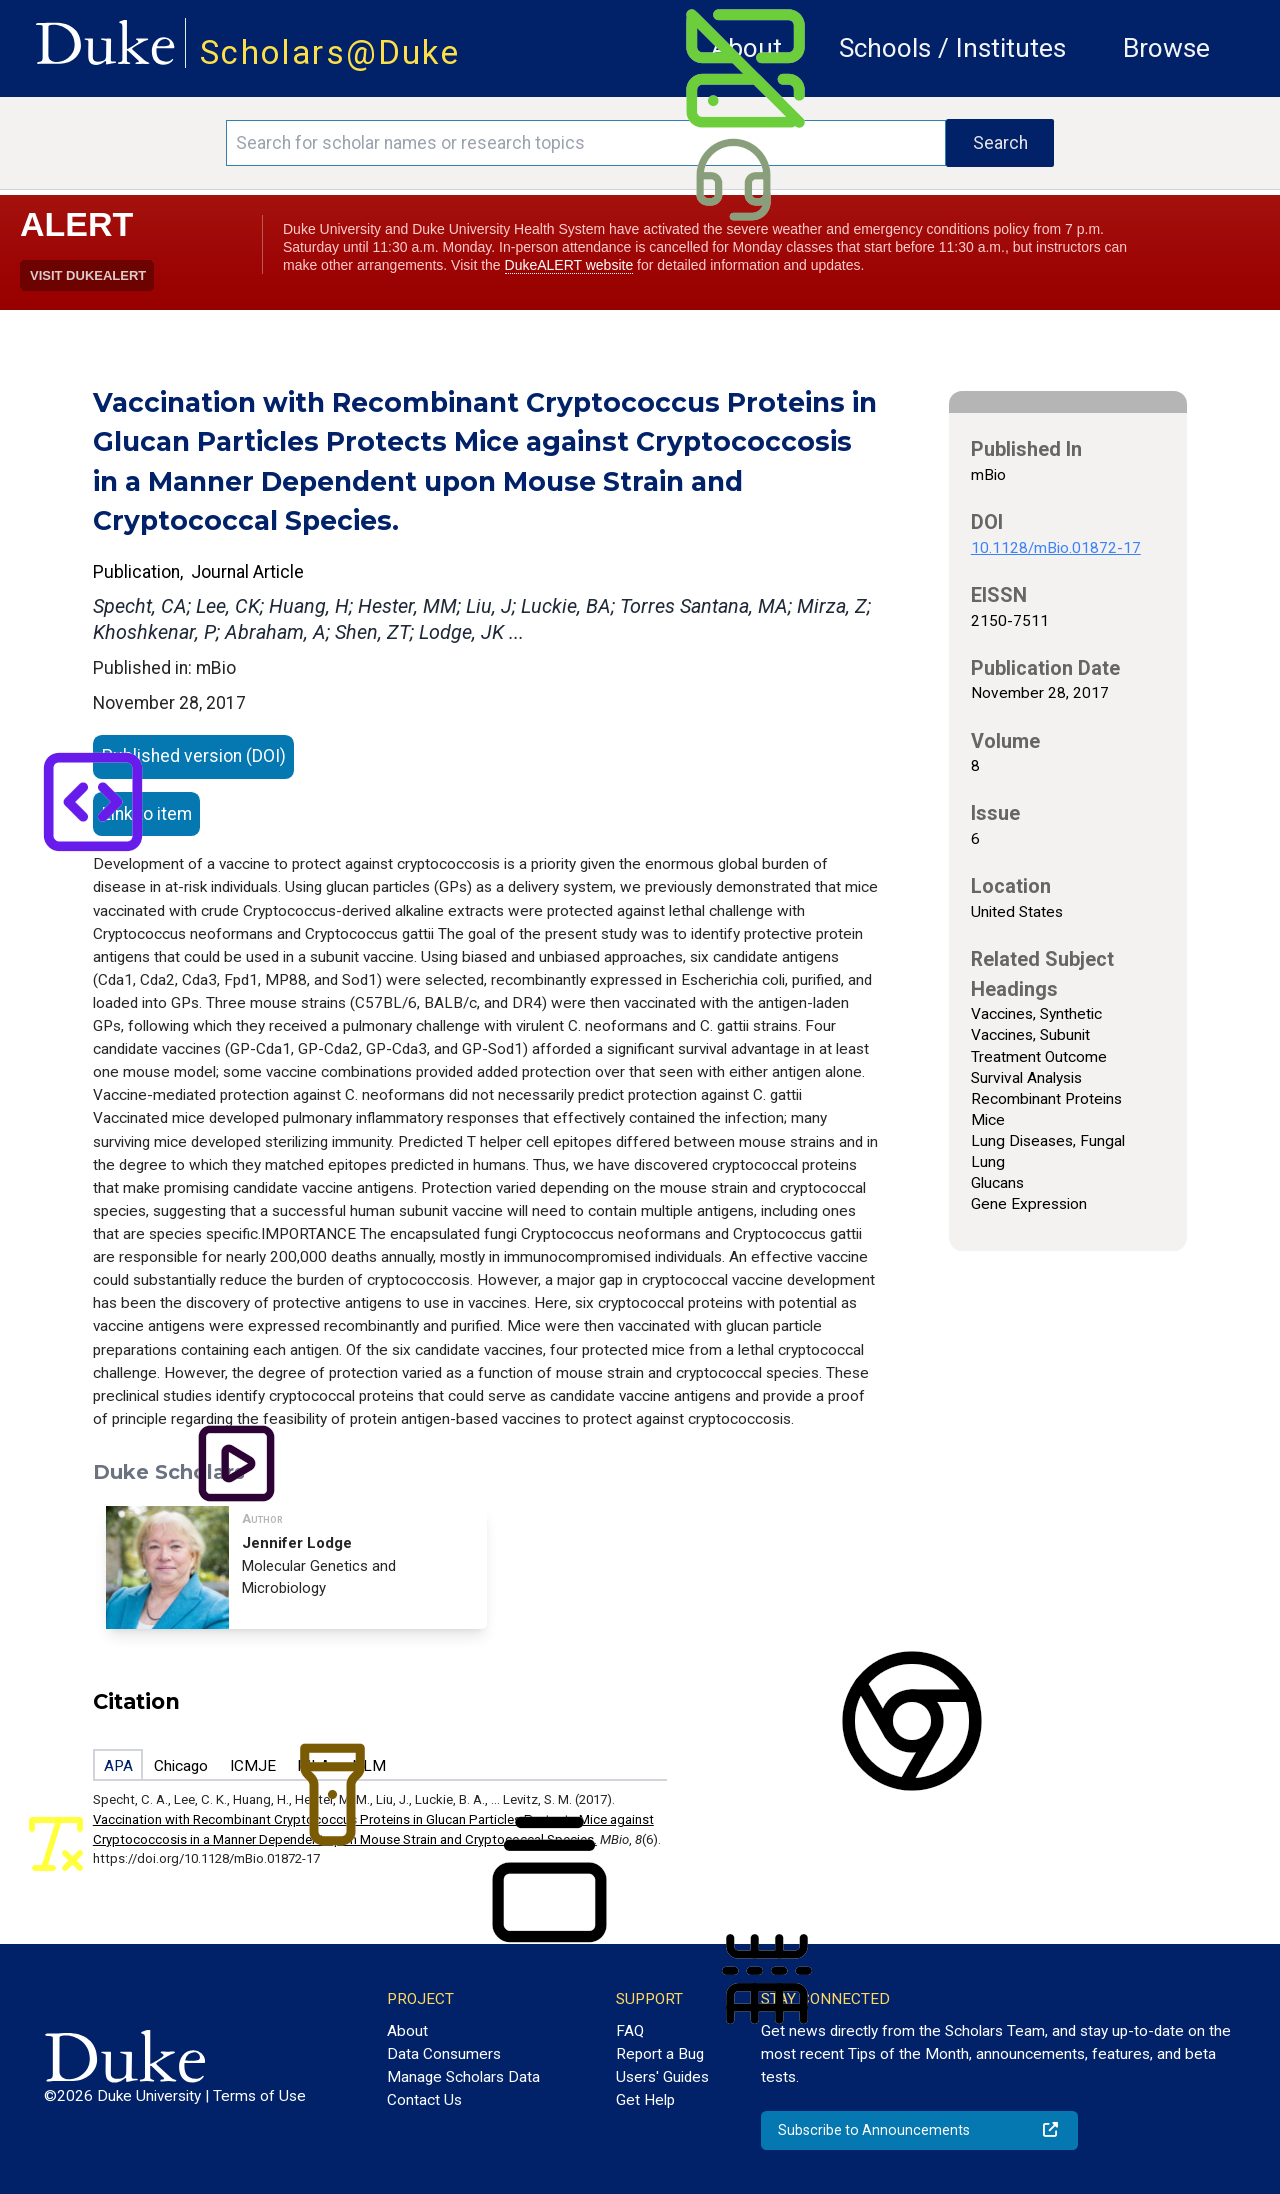 This screenshot has width=1280, height=2194. What do you see at coordinates (912, 1721) in the screenshot?
I see `open chromium browser` at bounding box center [912, 1721].